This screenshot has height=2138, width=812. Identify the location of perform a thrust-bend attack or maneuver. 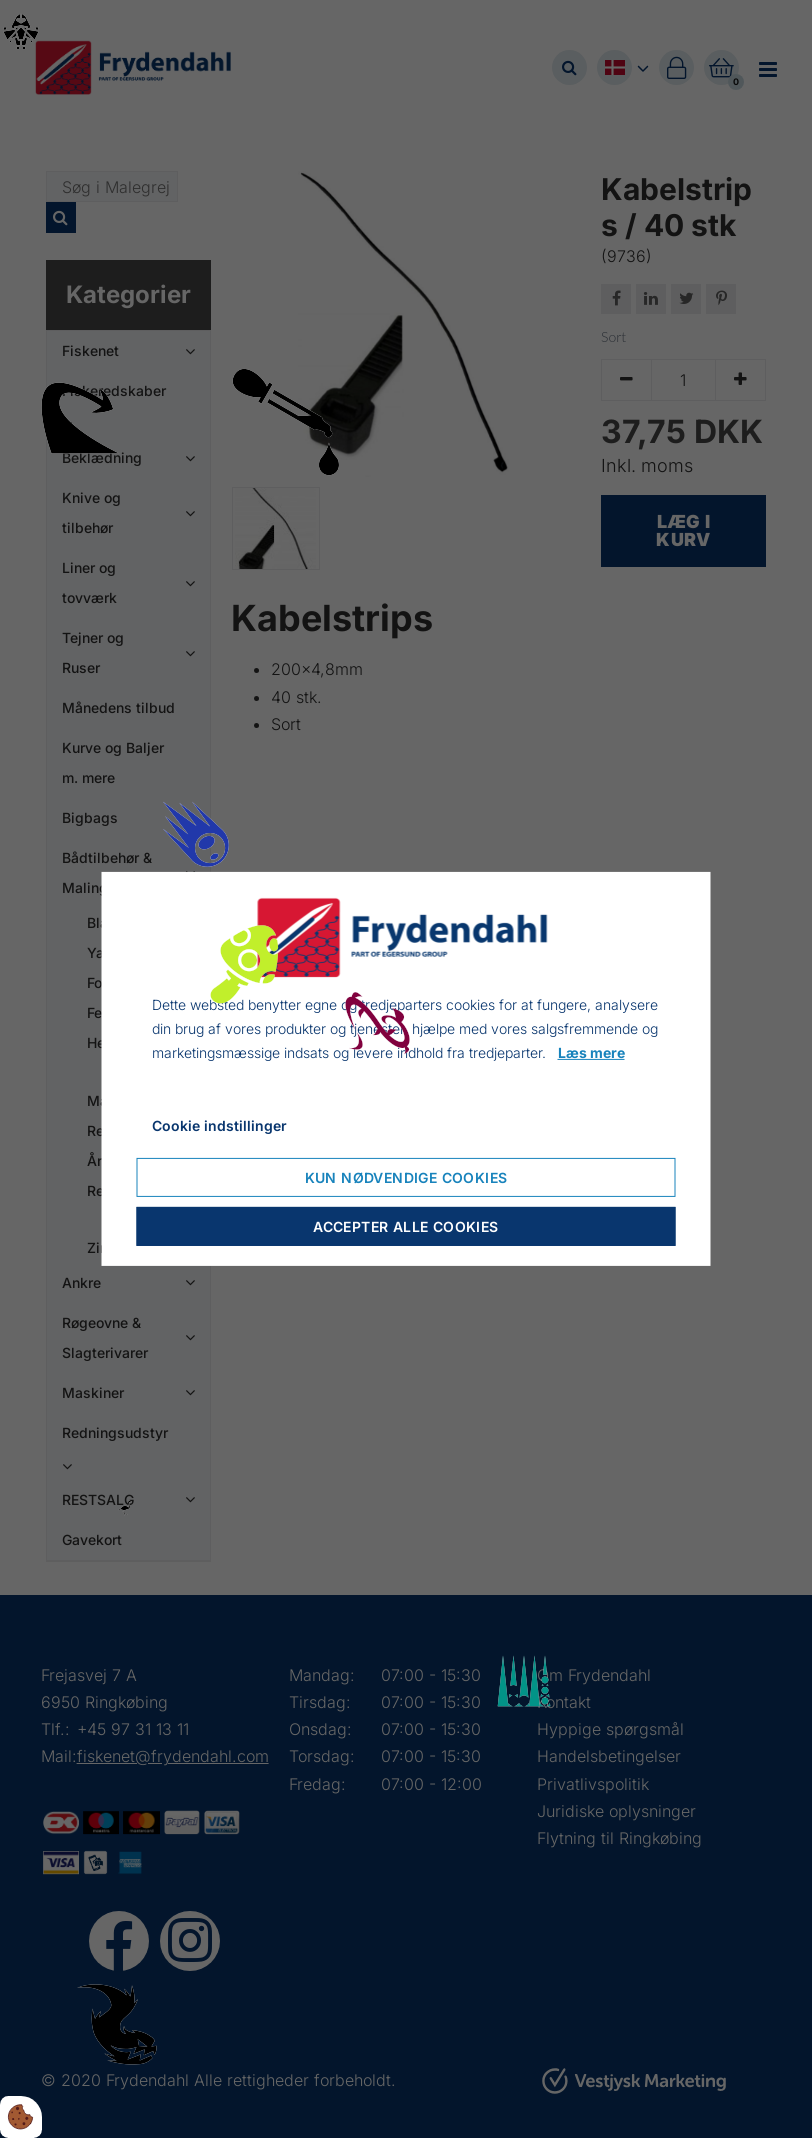
(80, 415).